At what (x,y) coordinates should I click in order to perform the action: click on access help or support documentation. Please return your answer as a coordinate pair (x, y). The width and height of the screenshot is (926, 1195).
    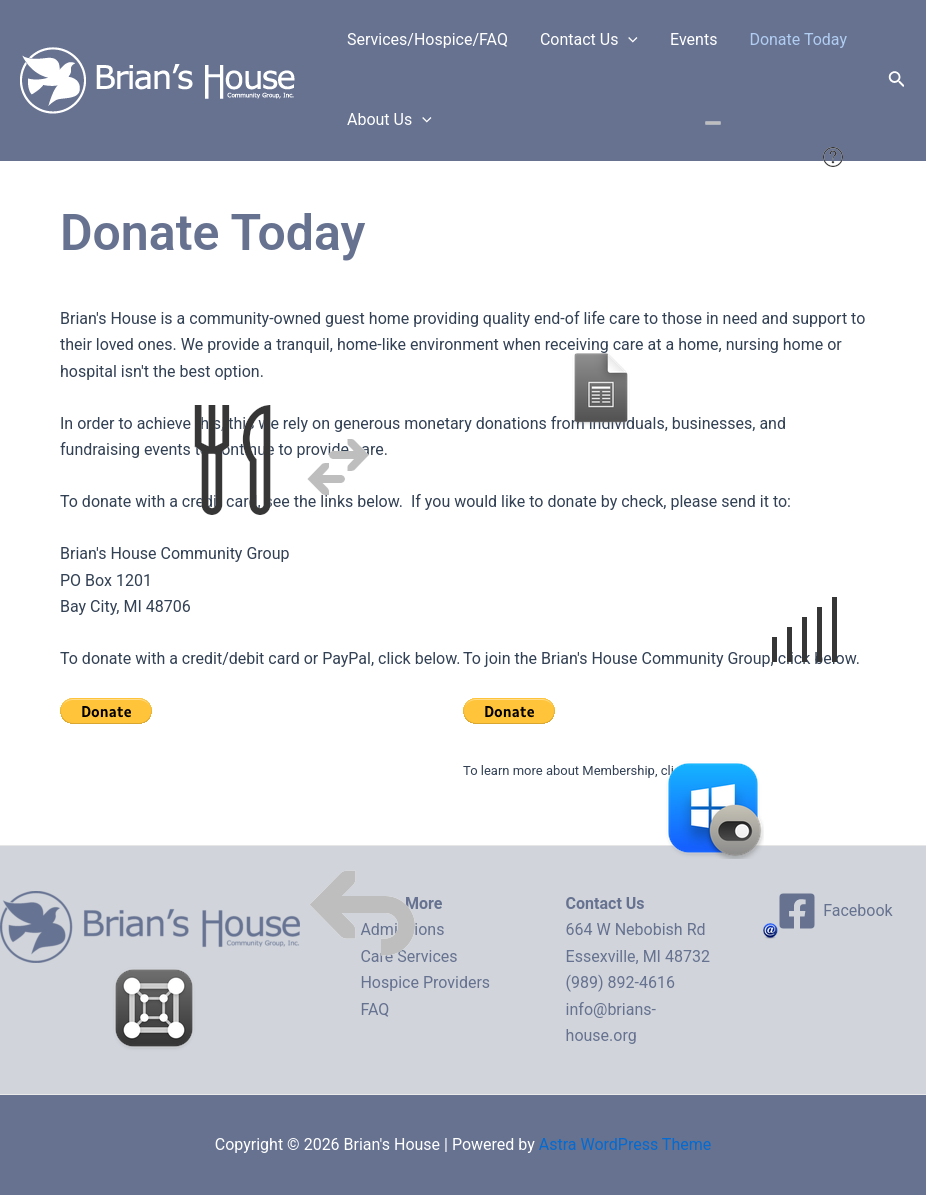
    Looking at the image, I should click on (833, 157).